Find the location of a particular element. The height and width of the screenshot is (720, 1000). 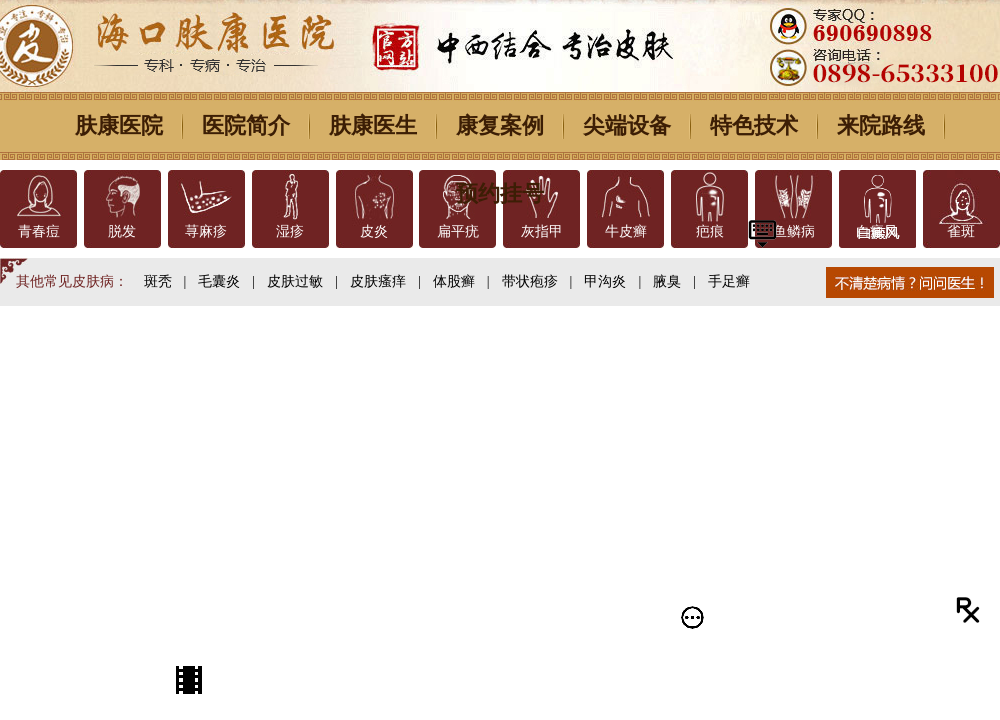

browse local movies or theaters nearby is located at coordinates (189, 680).